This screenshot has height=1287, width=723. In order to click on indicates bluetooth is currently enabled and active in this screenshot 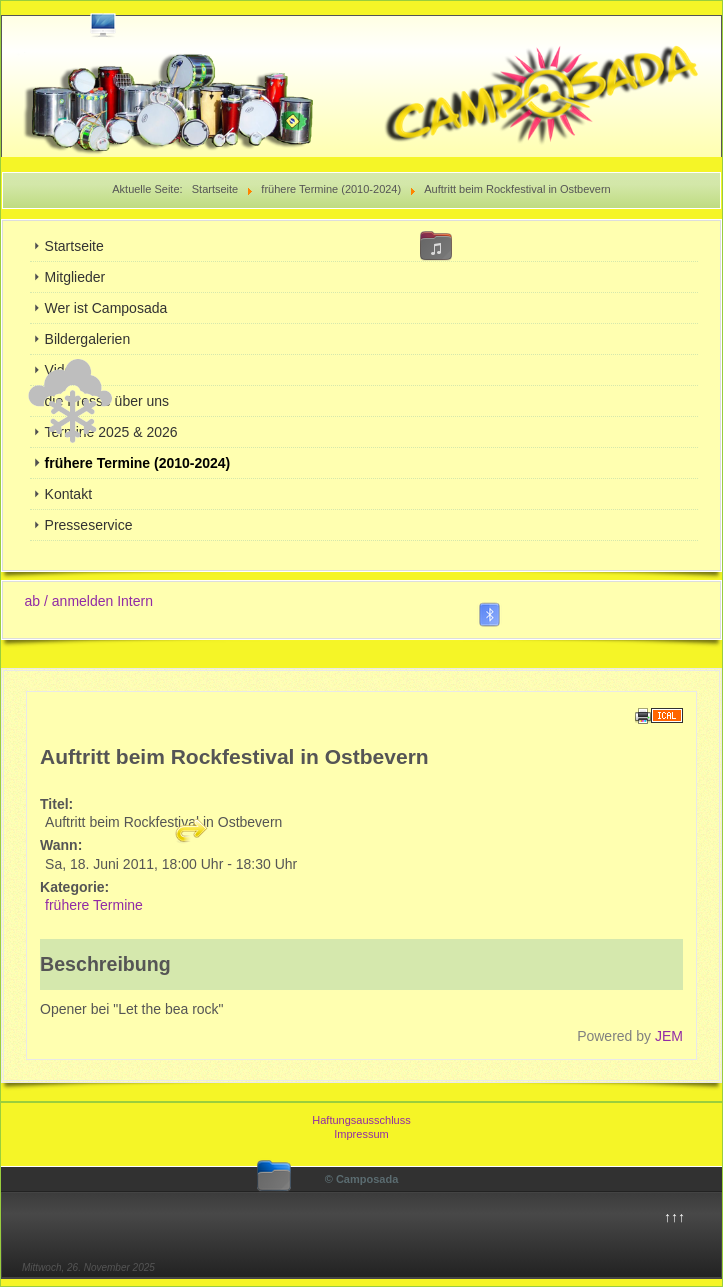, I will do `click(489, 614)`.